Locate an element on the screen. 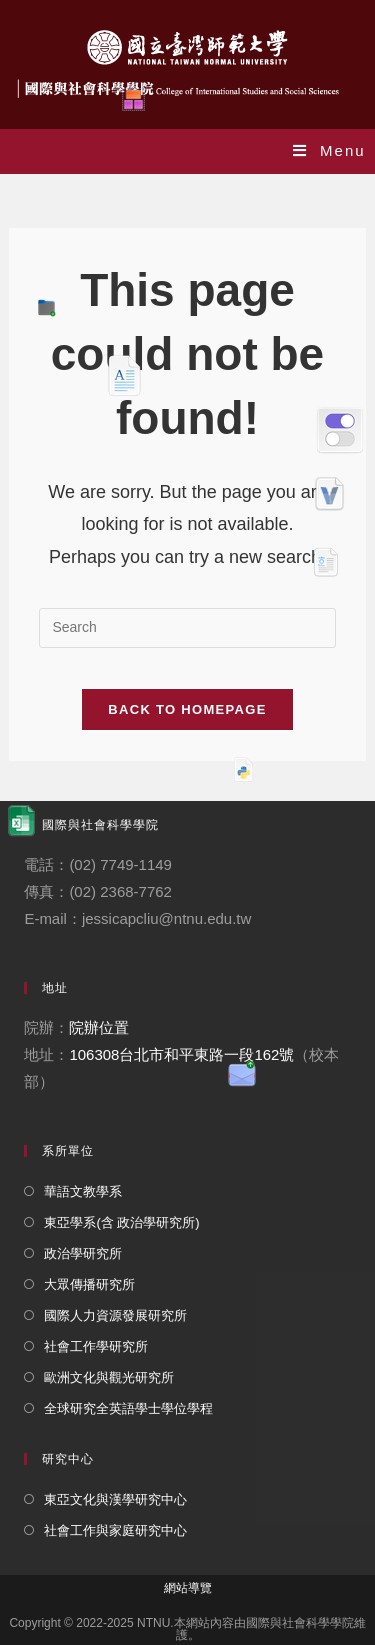  a python source code file is located at coordinates (243, 769).